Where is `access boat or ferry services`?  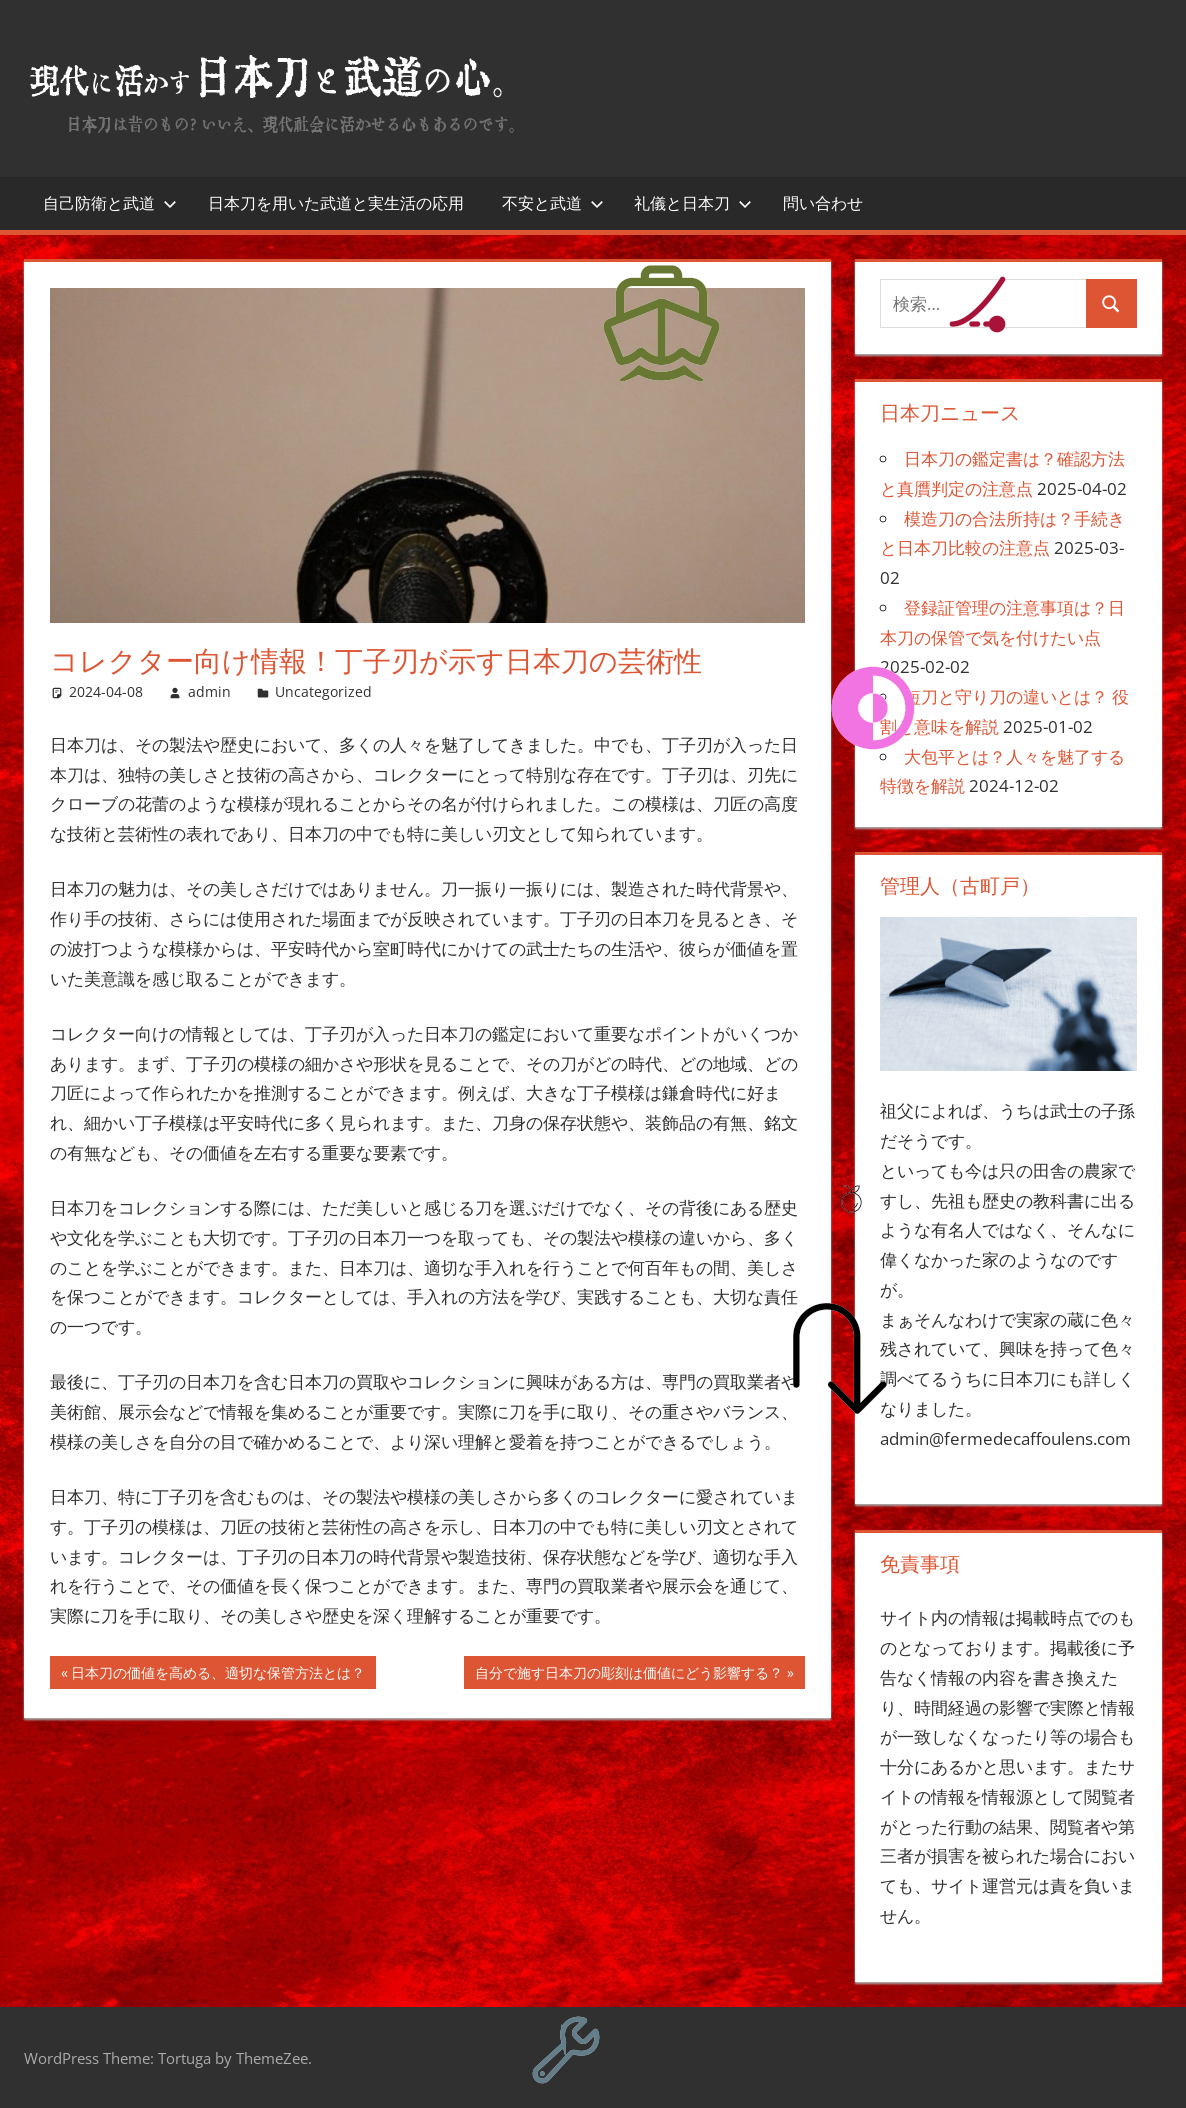
access boat or ferry services is located at coordinates (661, 323).